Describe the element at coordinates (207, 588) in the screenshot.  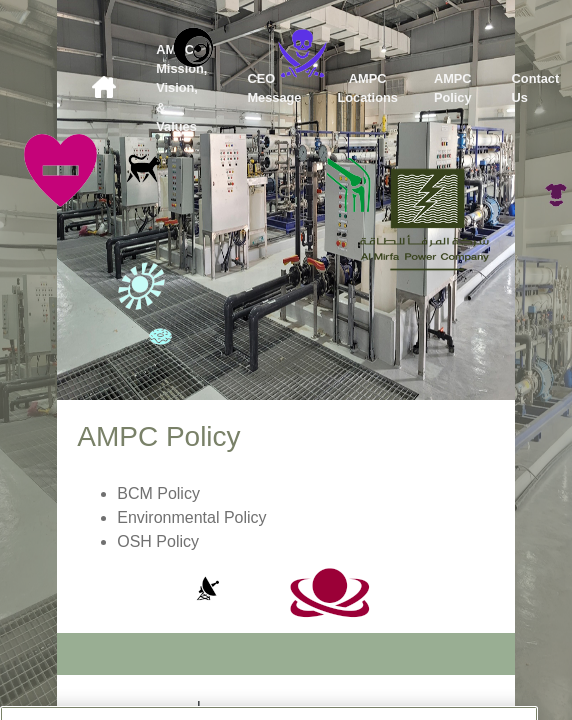
I see `access radar or scanning features` at that location.